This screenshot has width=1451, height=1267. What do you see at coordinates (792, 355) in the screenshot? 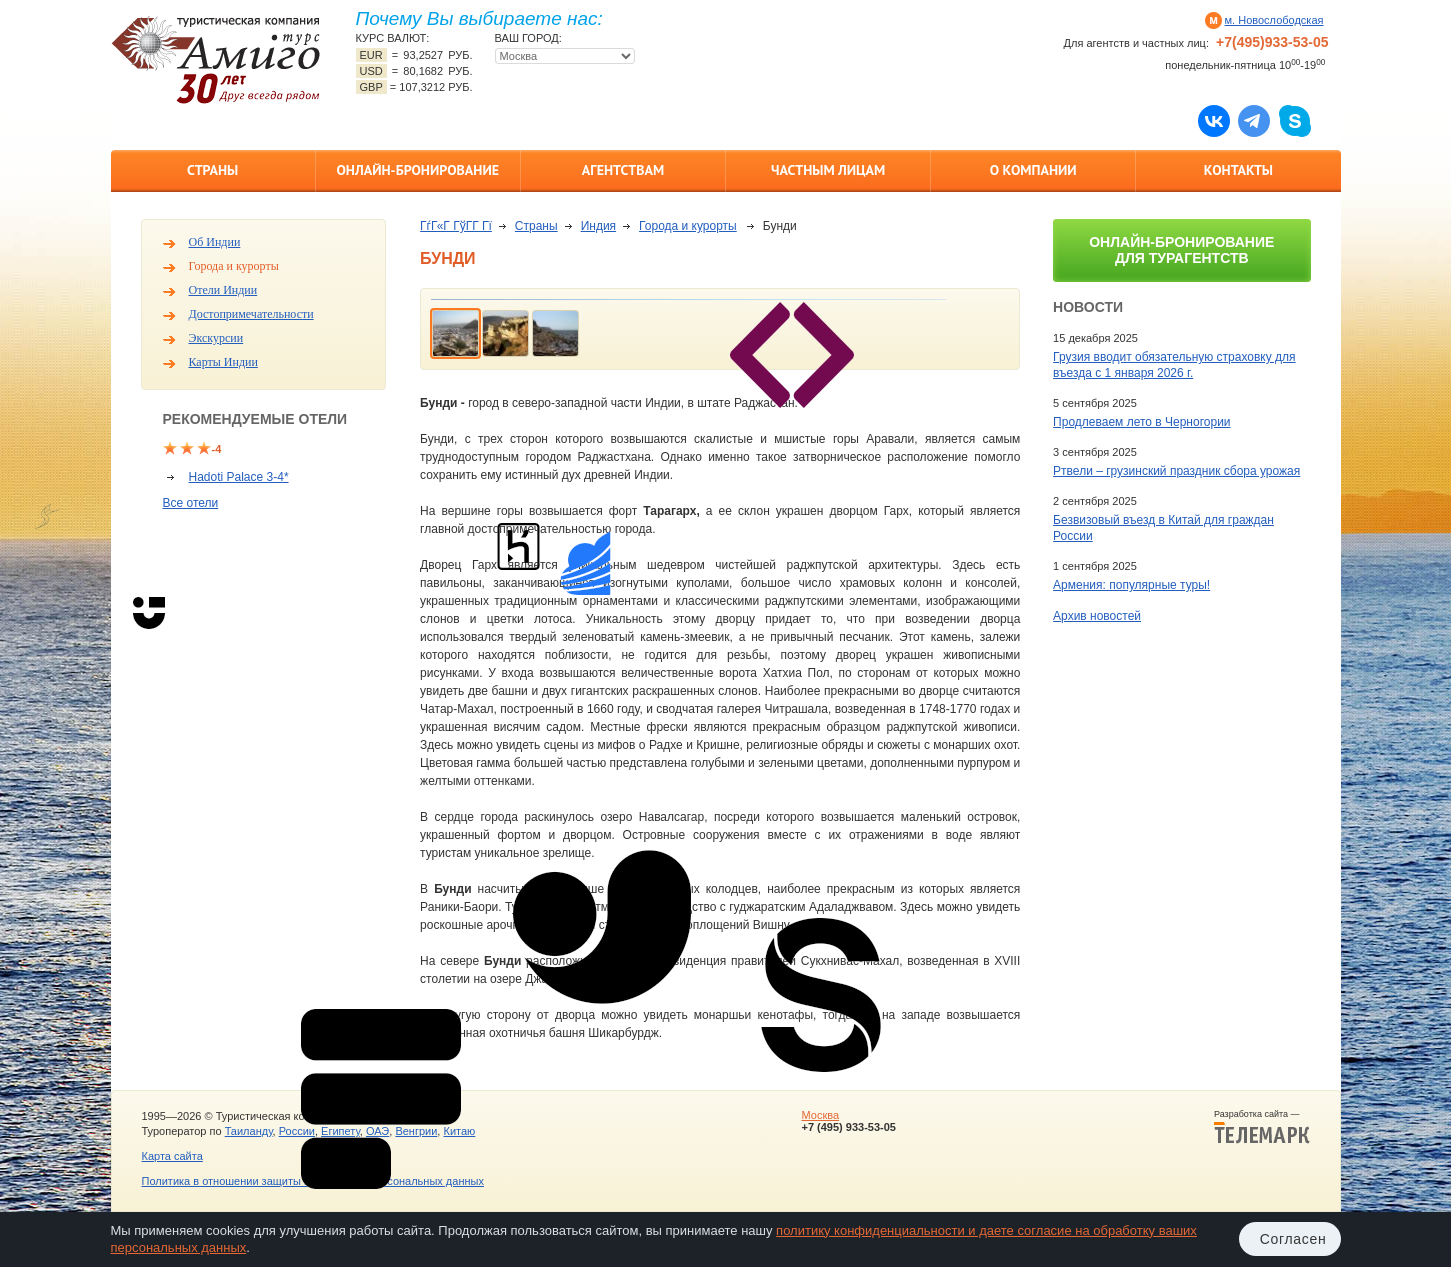
I see `open the Sam's Club app` at bounding box center [792, 355].